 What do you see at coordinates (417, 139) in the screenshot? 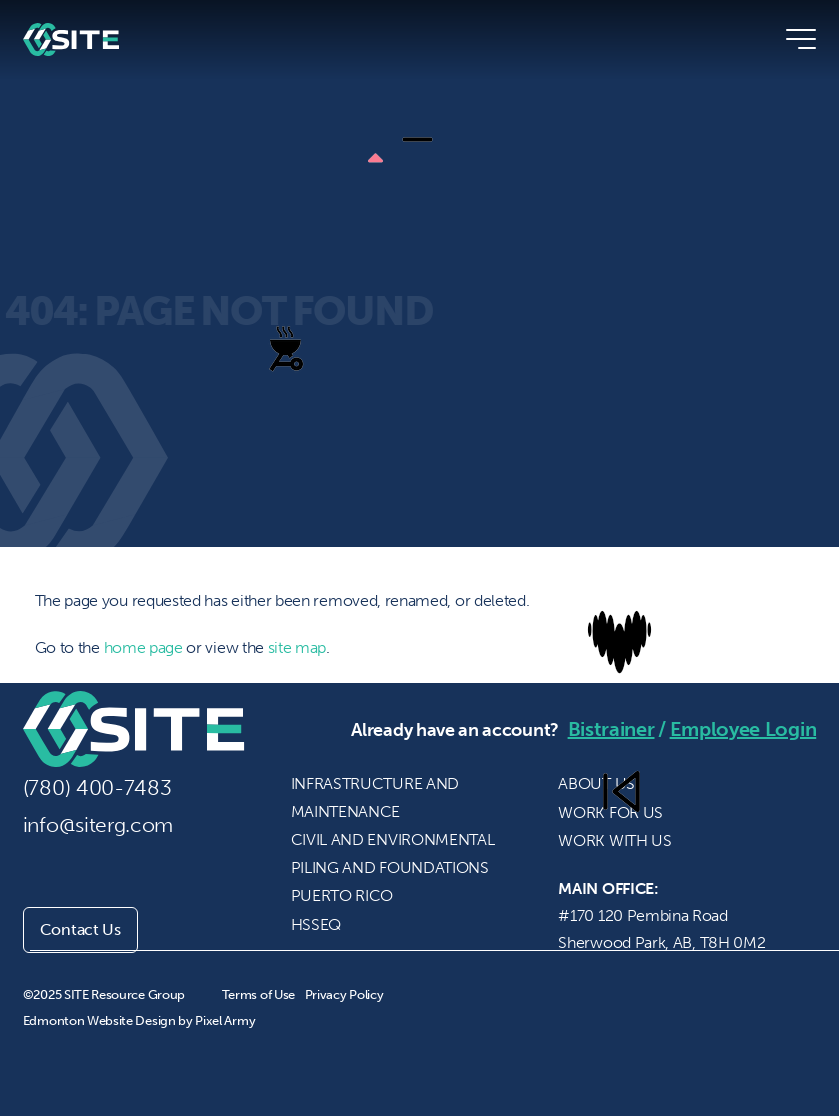
I see `remove an item from a list or cart` at bounding box center [417, 139].